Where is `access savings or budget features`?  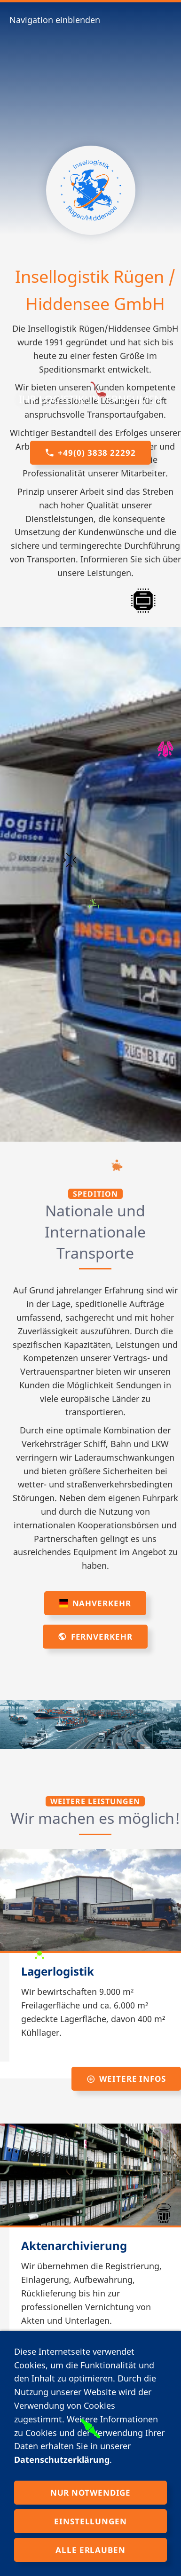
access savings or budget features is located at coordinates (117, 1165).